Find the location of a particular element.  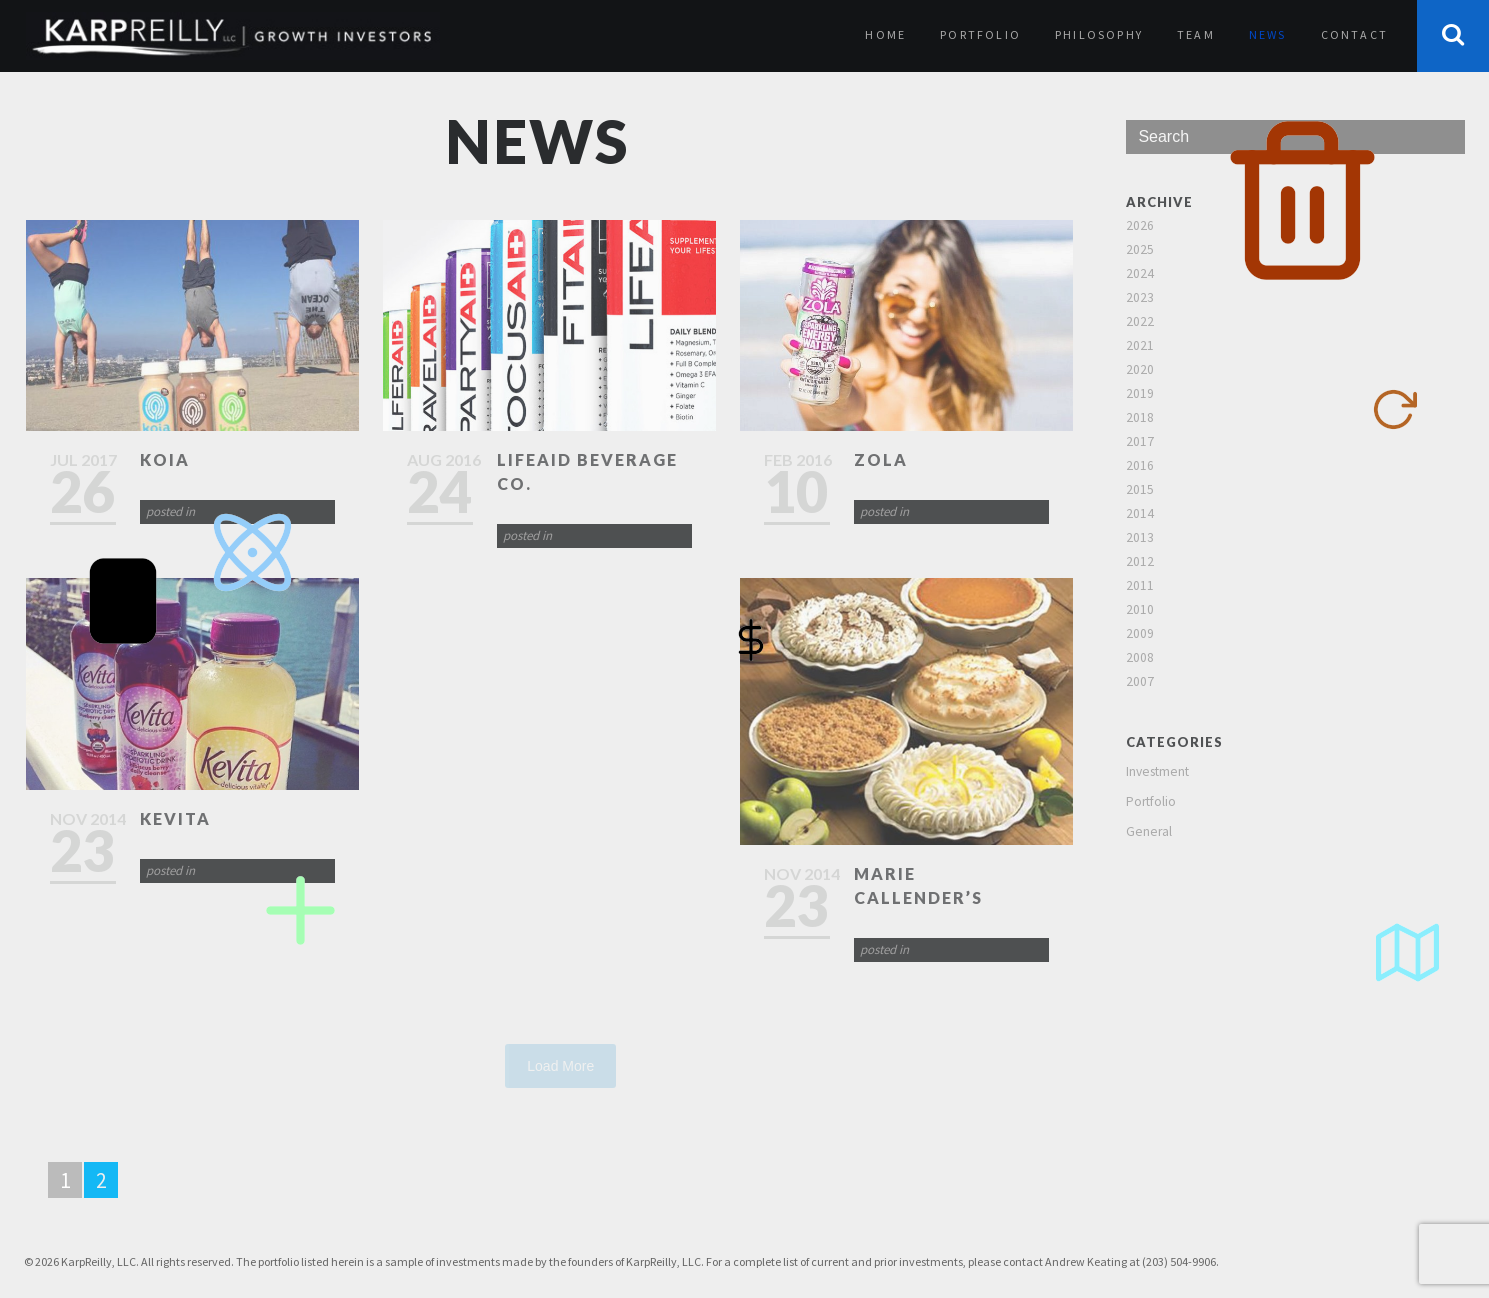

view payment or pricing details is located at coordinates (751, 640).